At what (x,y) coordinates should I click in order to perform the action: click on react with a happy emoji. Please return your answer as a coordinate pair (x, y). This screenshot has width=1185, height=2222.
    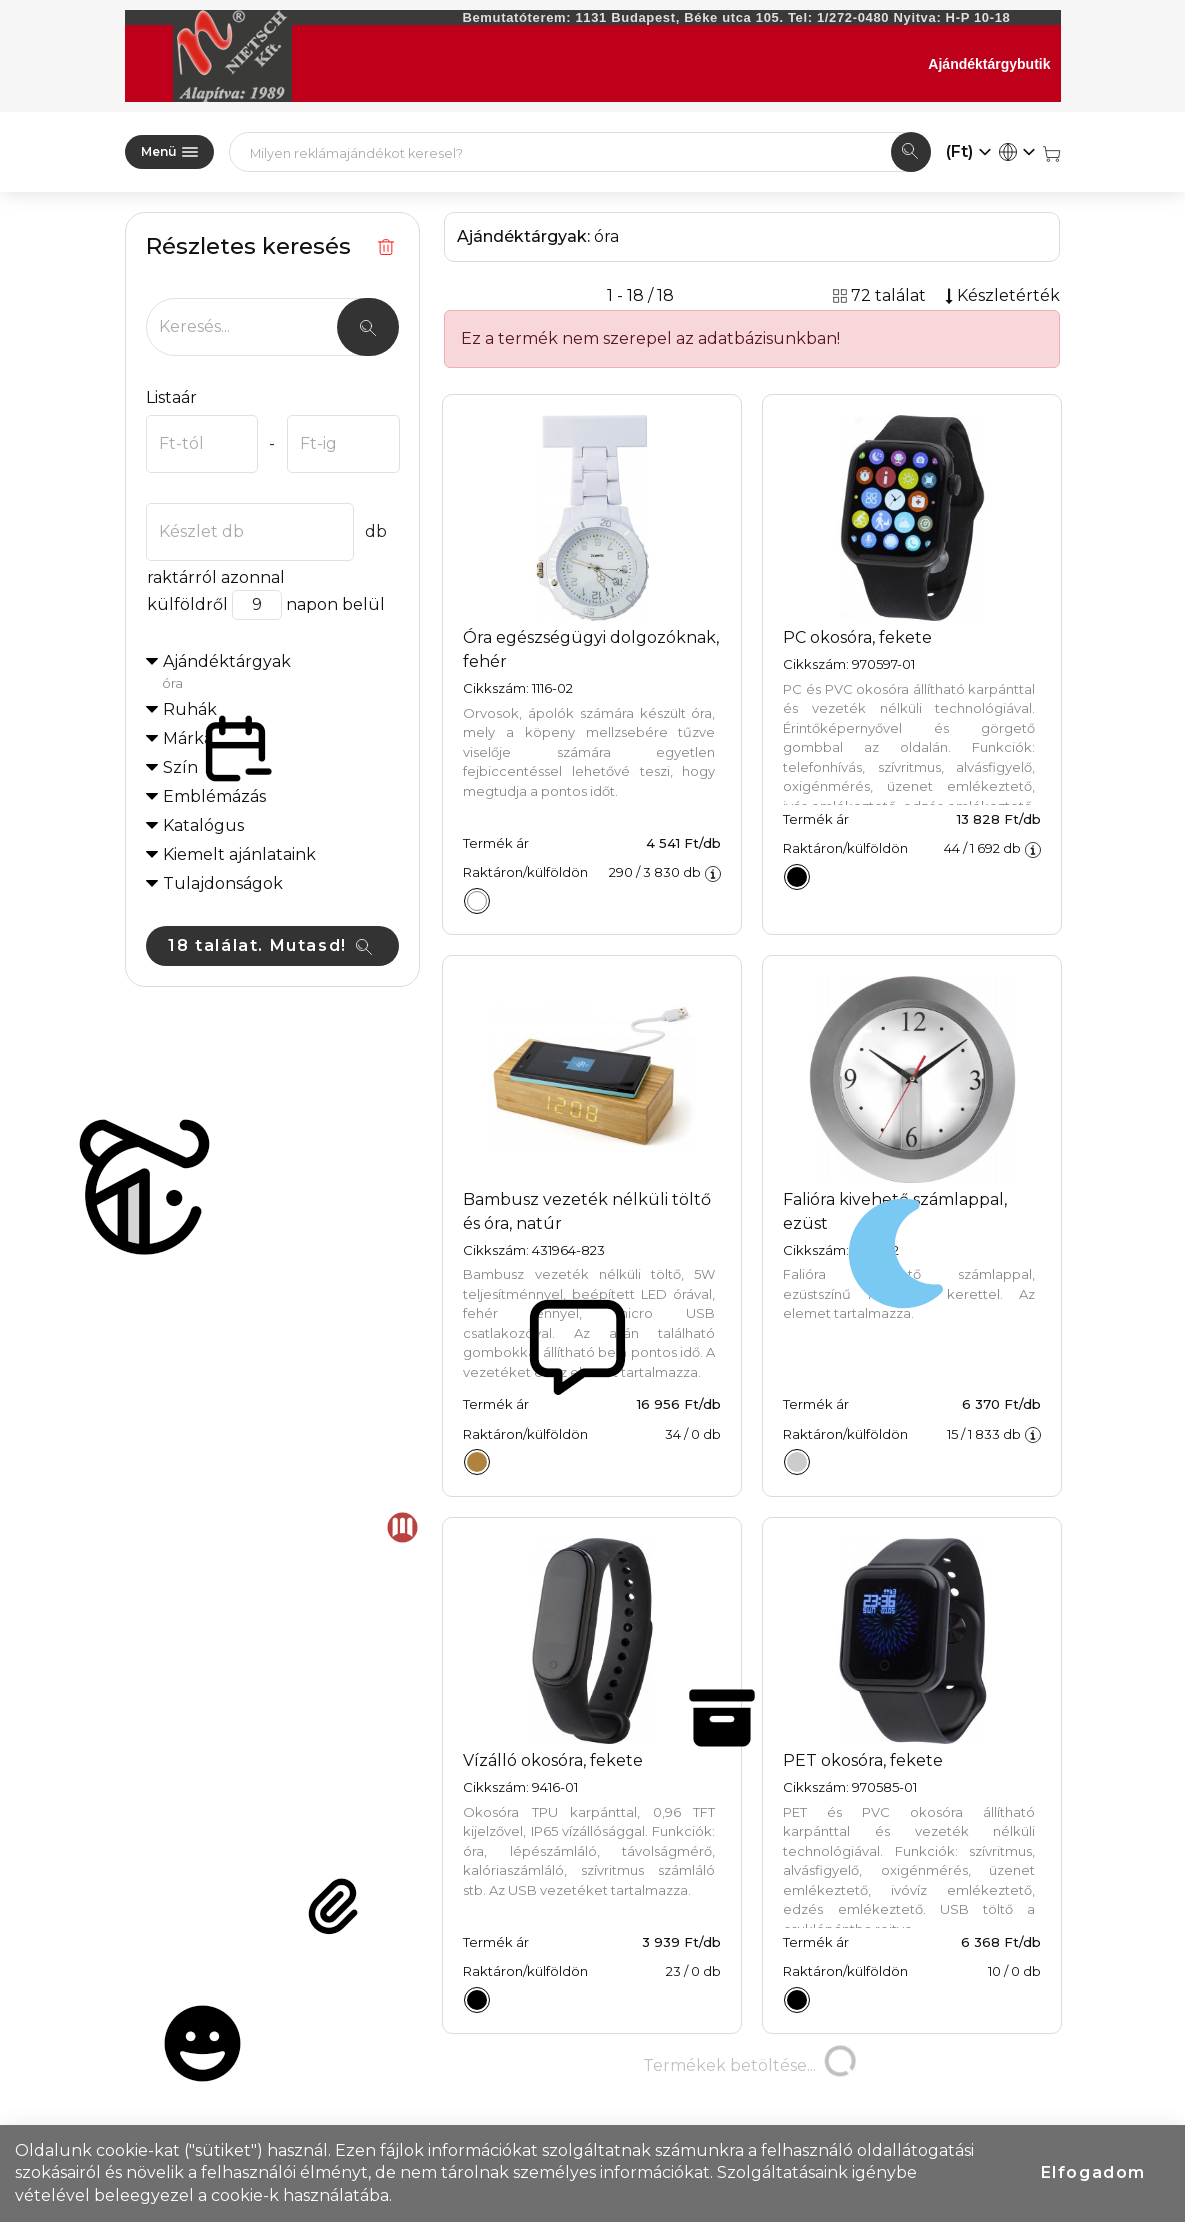
    Looking at the image, I should click on (202, 2043).